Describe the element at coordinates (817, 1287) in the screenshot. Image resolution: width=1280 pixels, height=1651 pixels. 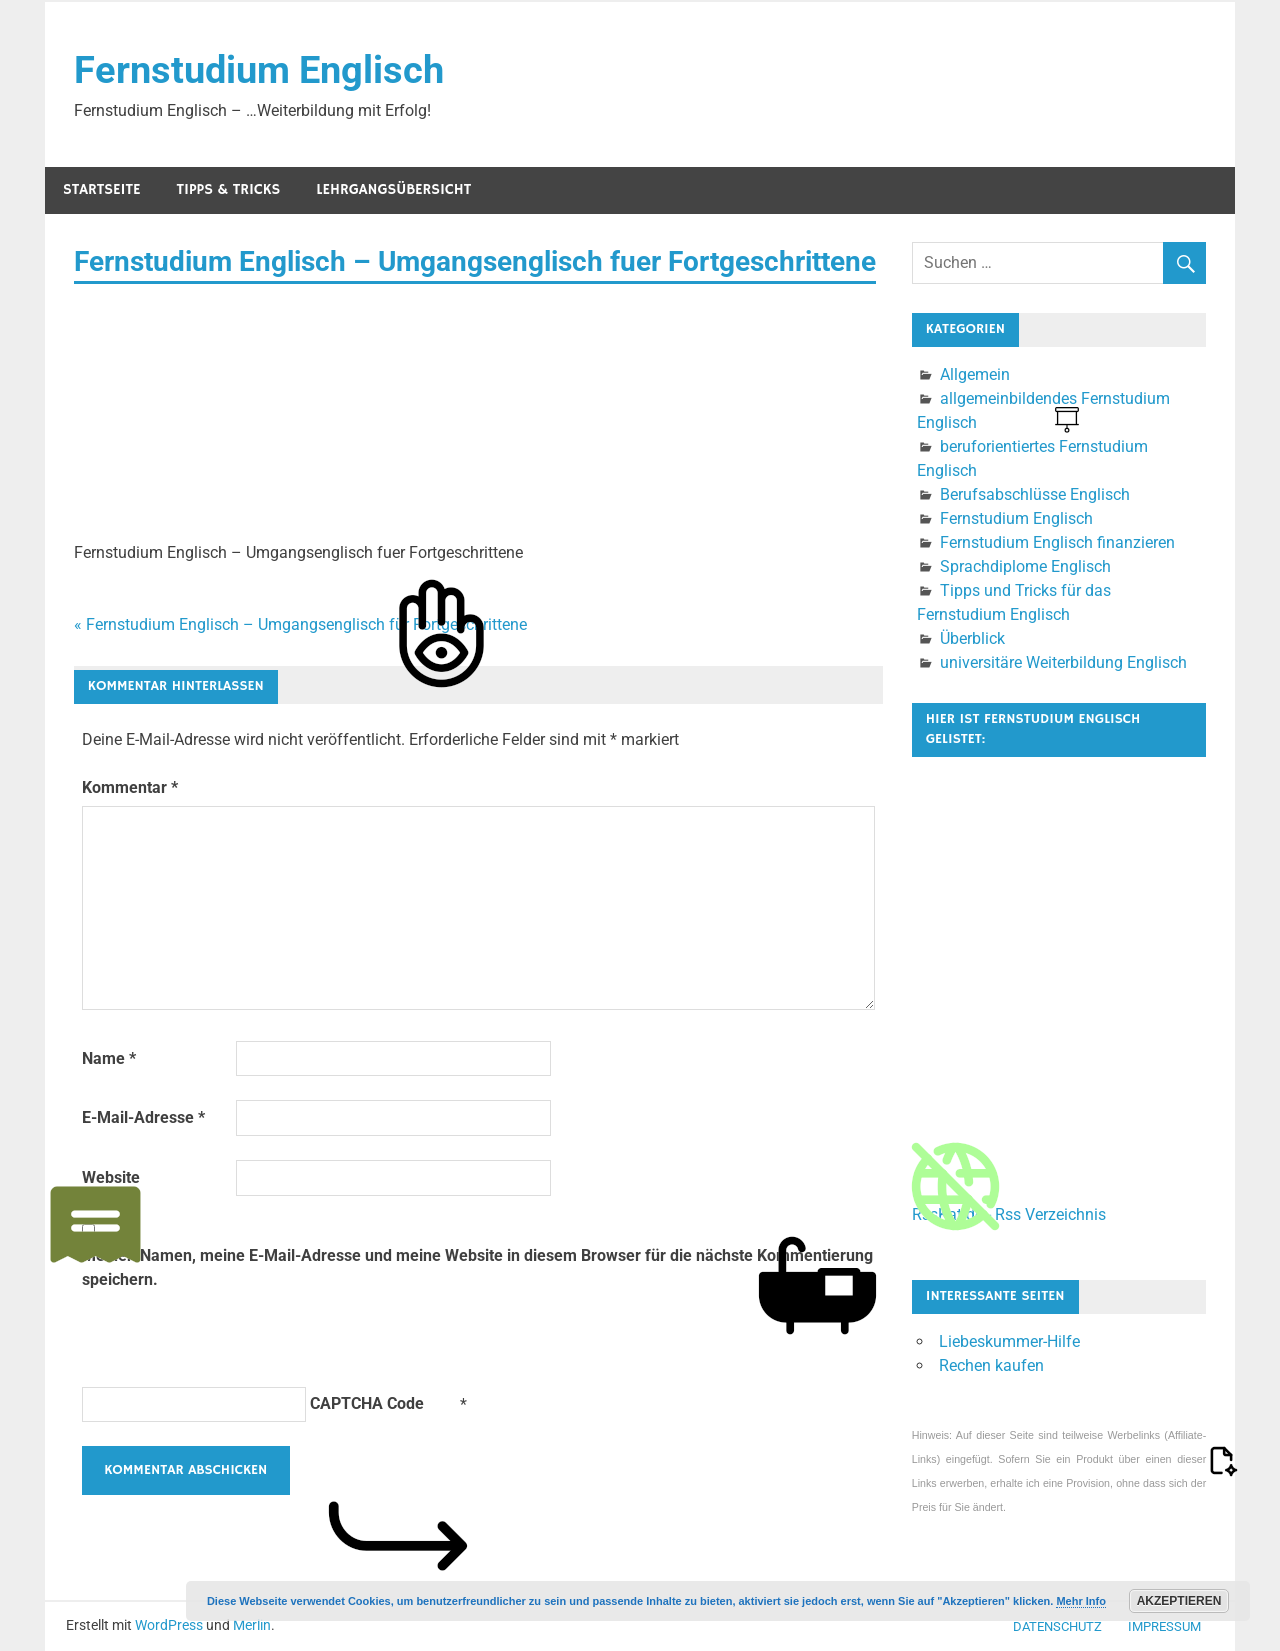
I see `indicates bathroom or bathing facilities` at that location.